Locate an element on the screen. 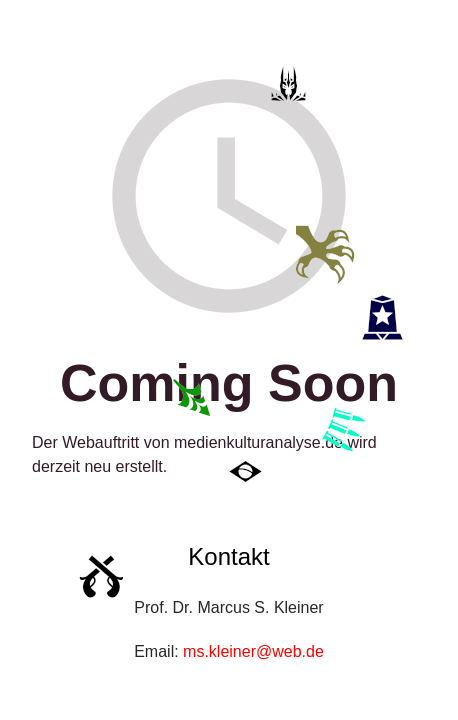 This screenshot has height=720, width=458. access shrine or altar features in gameplay is located at coordinates (382, 317).